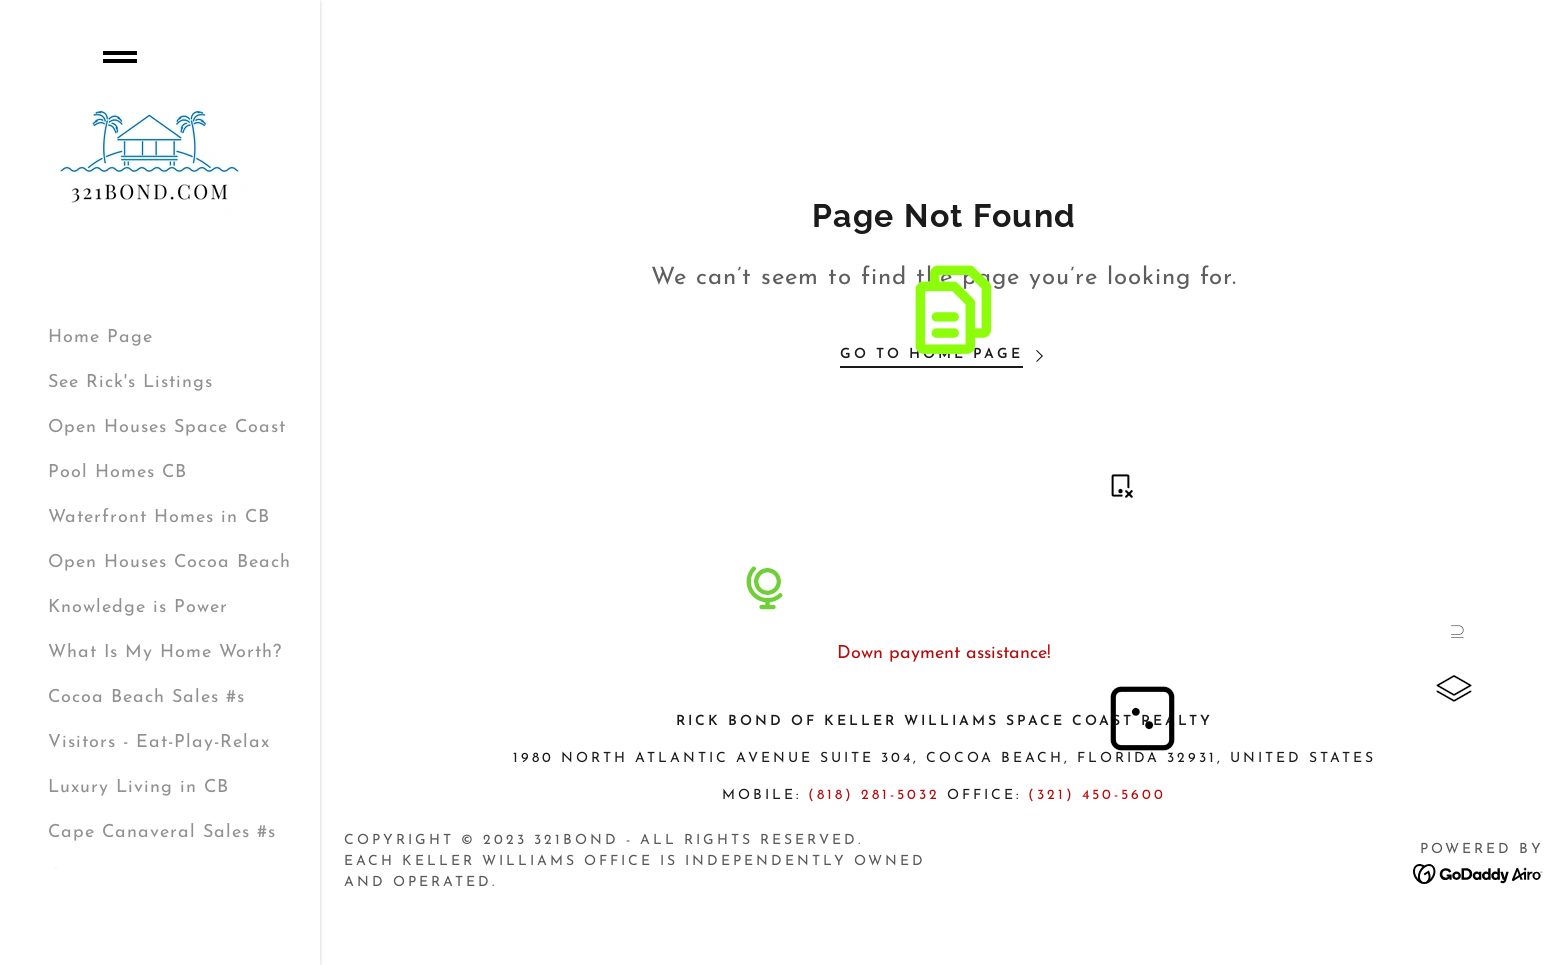 The image size is (1568, 965). What do you see at coordinates (952, 310) in the screenshot?
I see `view all files` at bounding box center [952, 310].